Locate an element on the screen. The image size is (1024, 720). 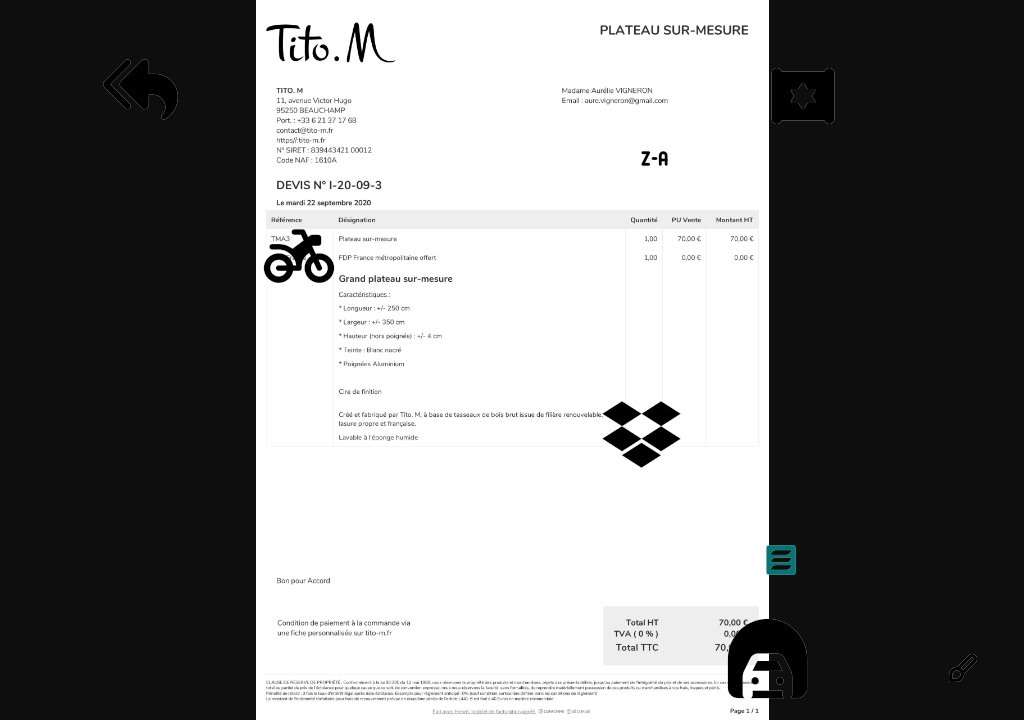
open Dropbox cloud storage is located at coordinates (641, 434).